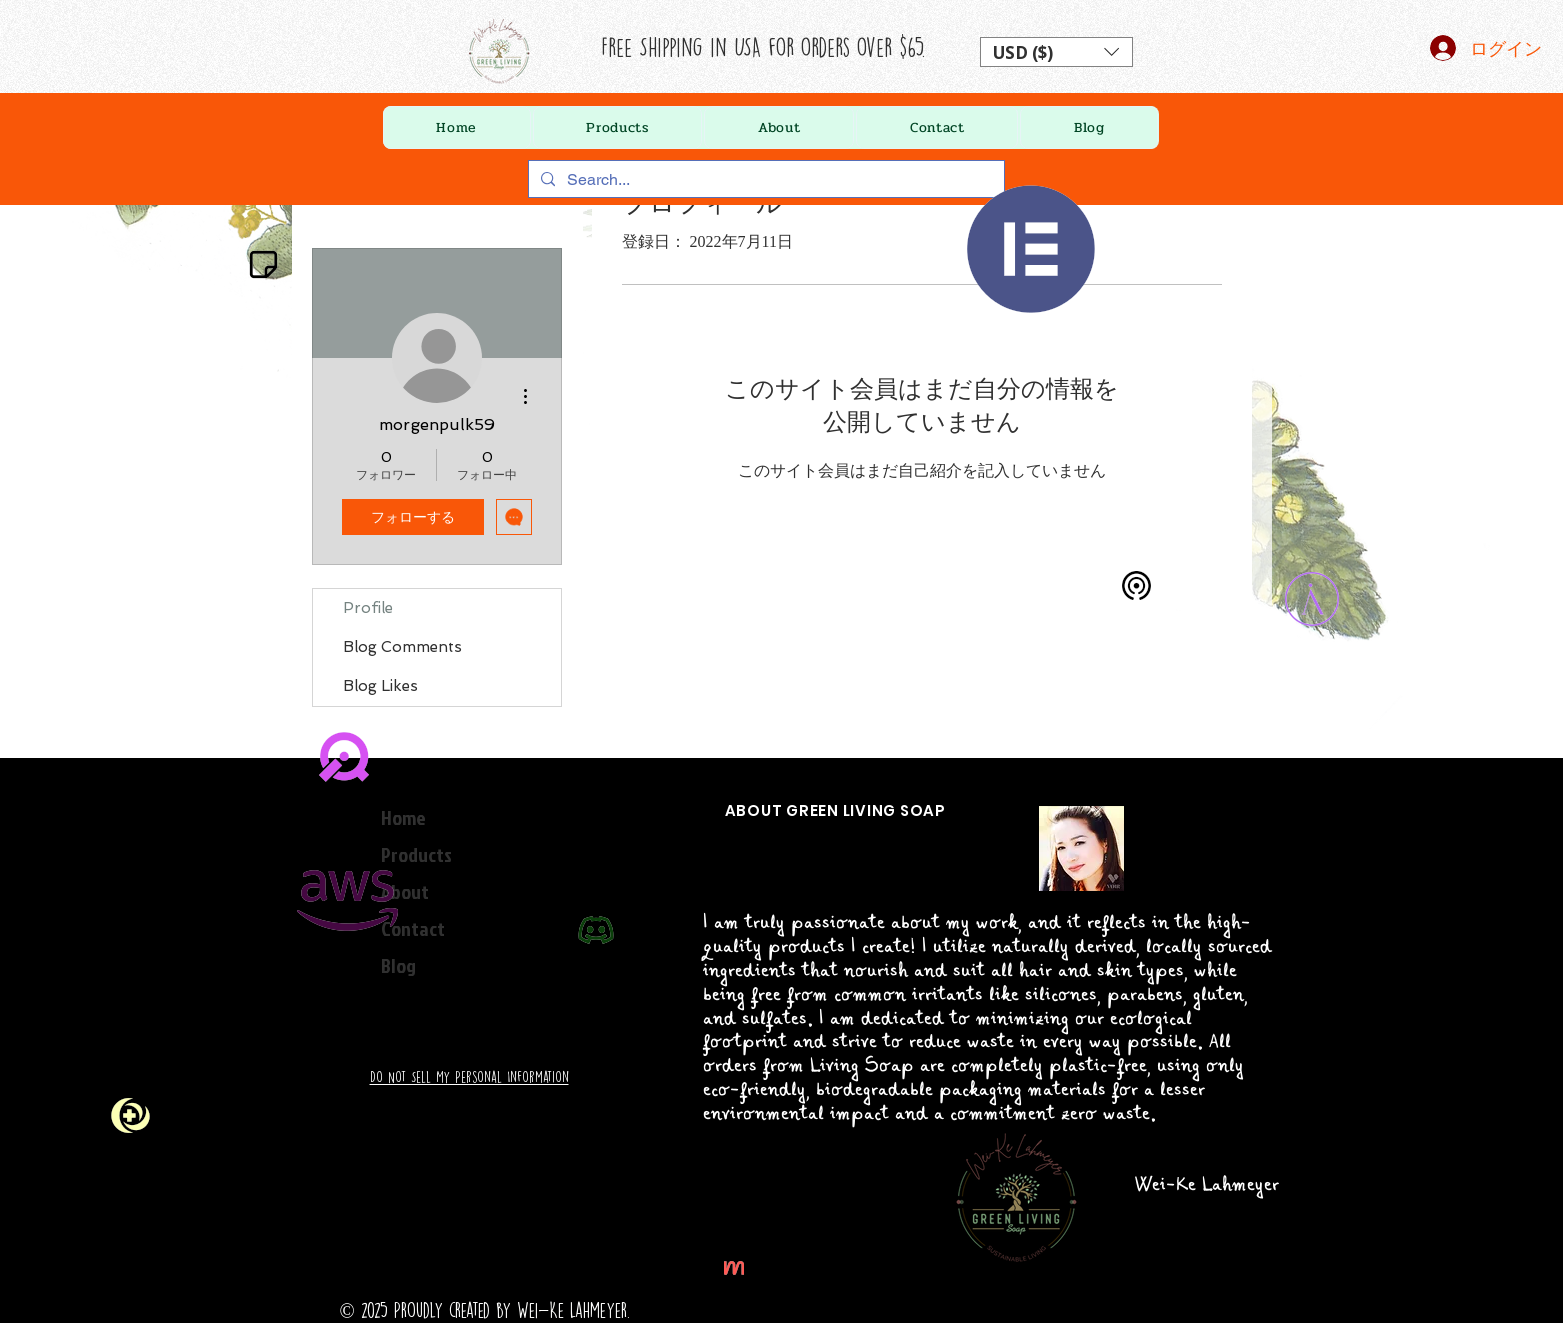 This screenshot has width=1563, height=1323. What do you see at coordinates (596, 930) in the screenshot?
I see `open Discord` at bounding box center [596, 930].